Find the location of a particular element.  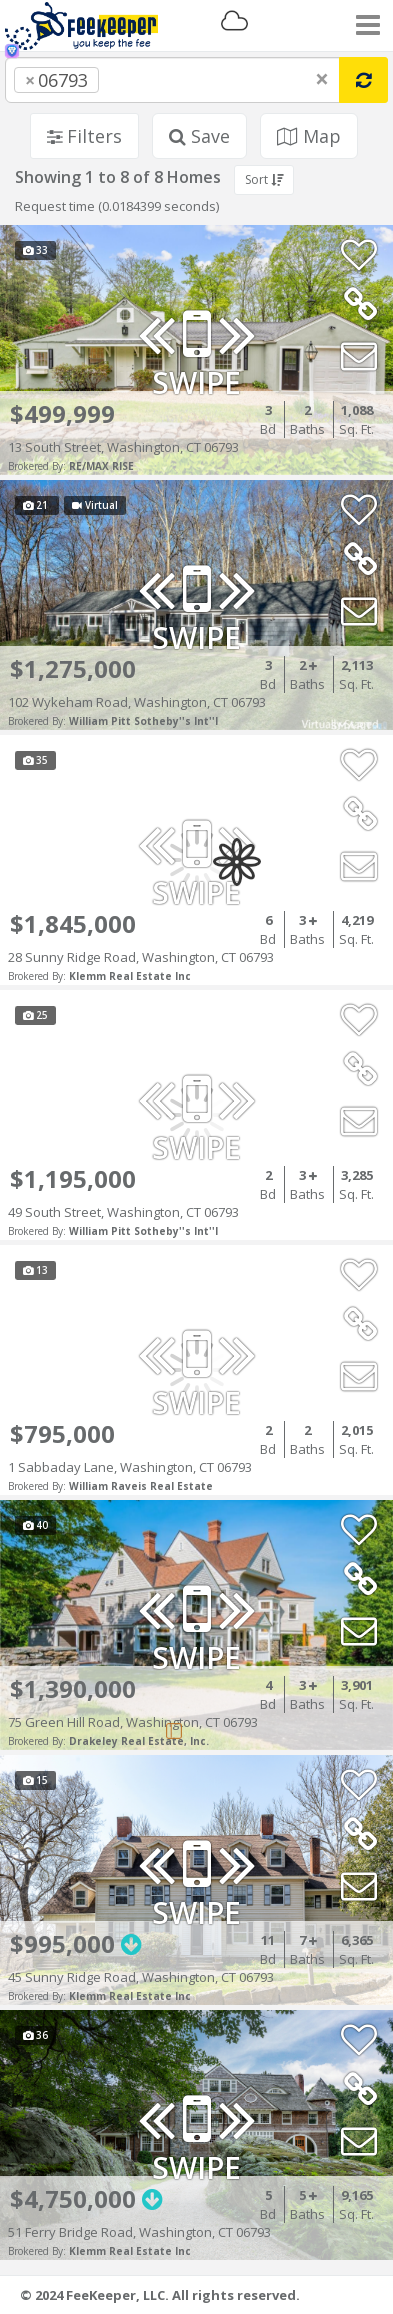

open brave browser developer edition is located at coordinates (12, 51).